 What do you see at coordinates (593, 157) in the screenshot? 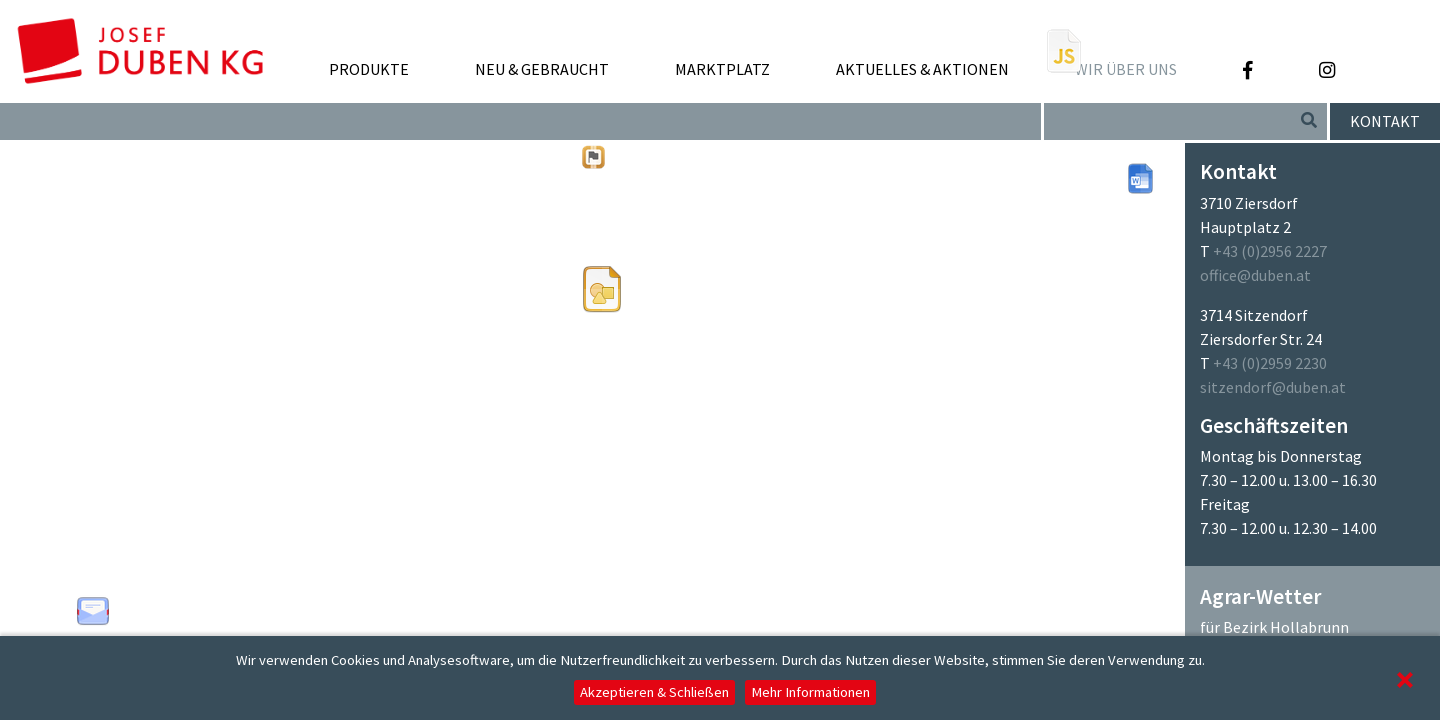
I see `a language or localization resource file` at bounding box center [593, 157].